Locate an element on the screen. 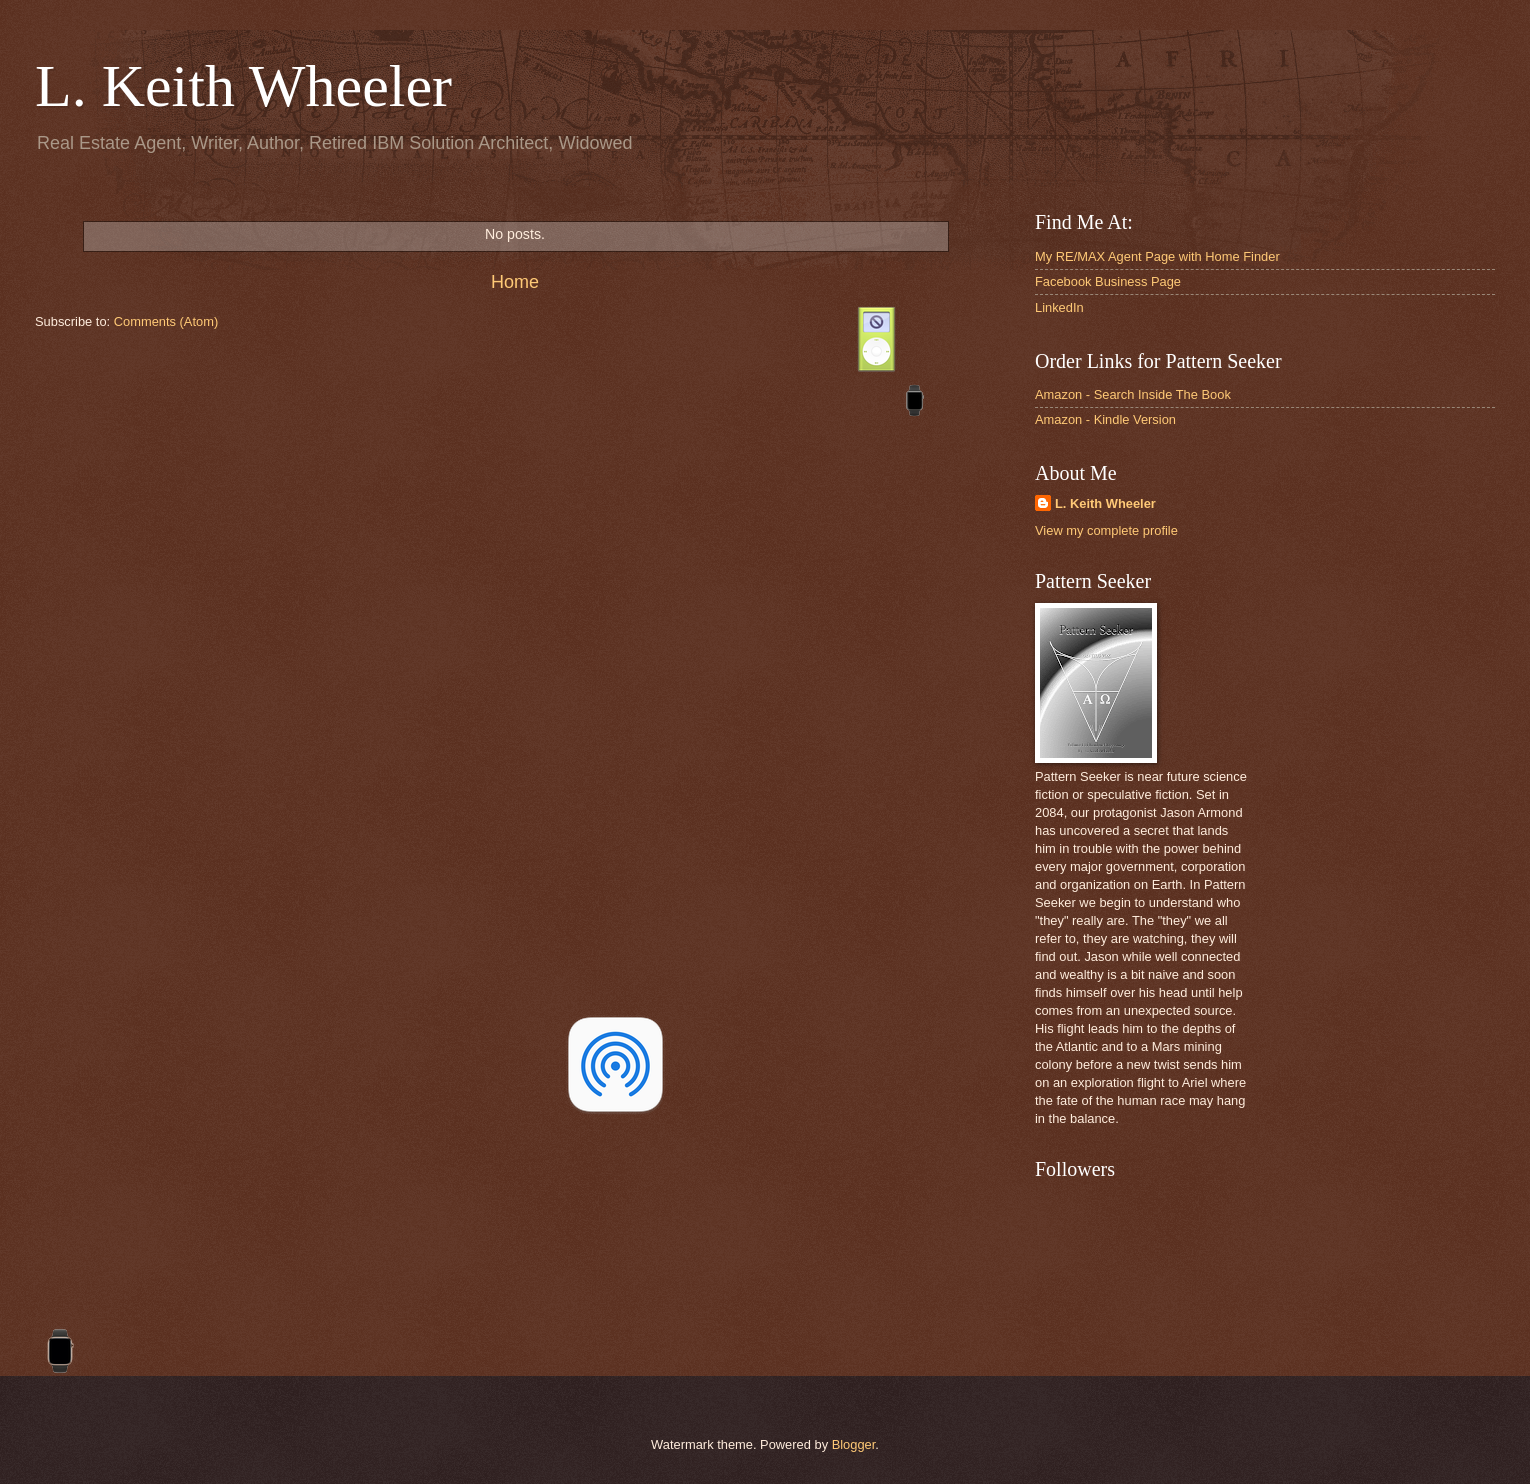 Image resolution: width=1530 pixels, height=1484 pixels. share files wirelessly with nearby Apple devices is located at coordinates (615, 1064).